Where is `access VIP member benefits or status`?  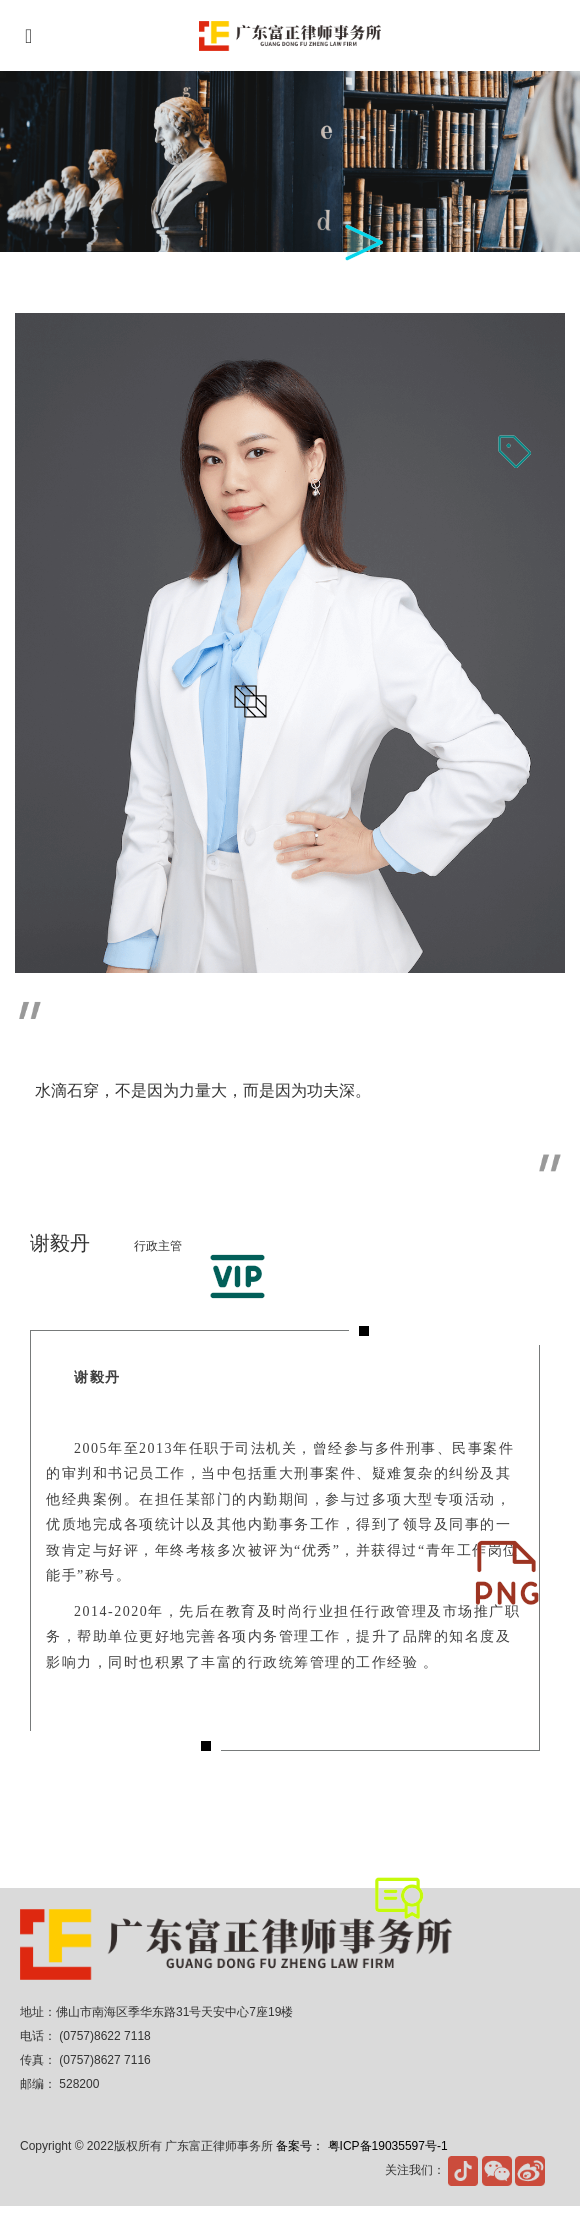 access VIP member benefits or status is located at coordinates (237, 1276).